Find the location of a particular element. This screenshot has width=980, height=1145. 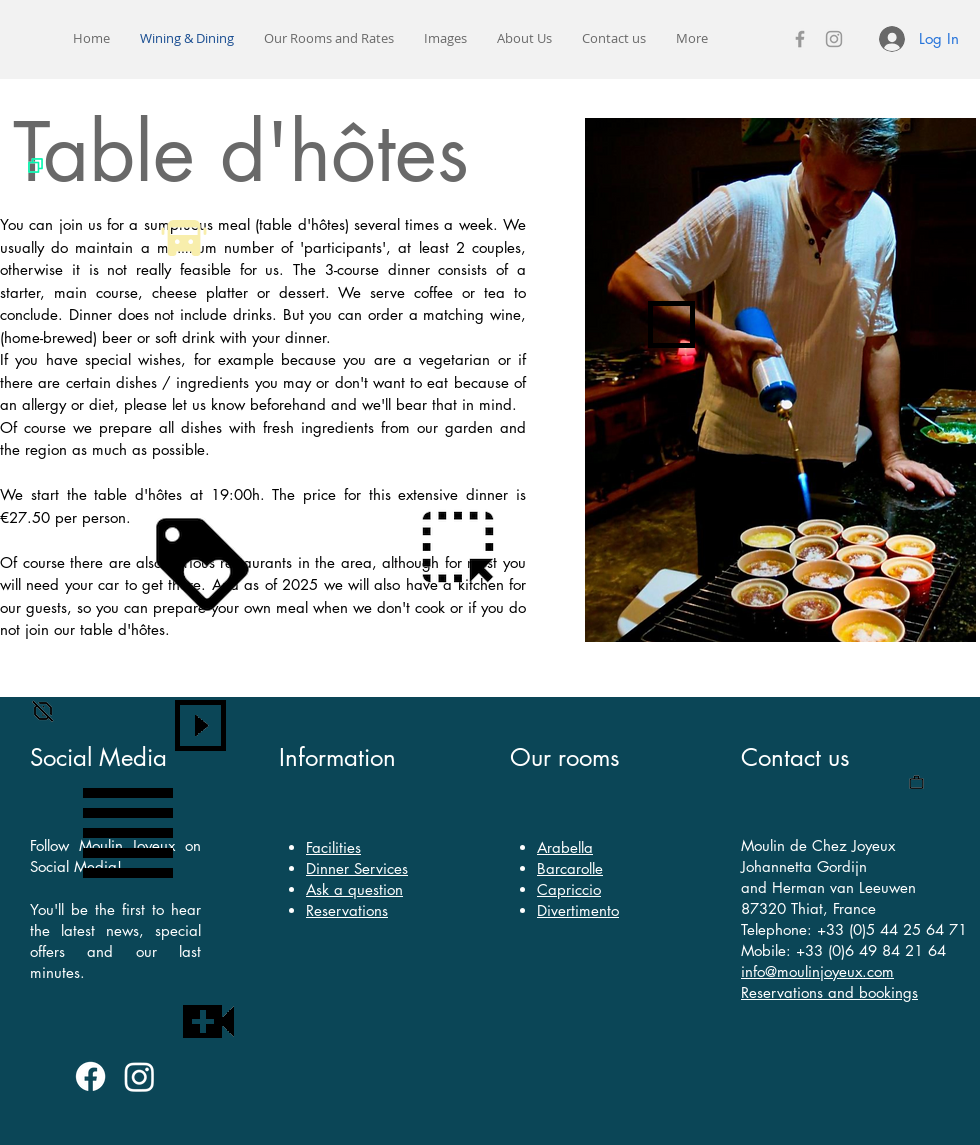

view loyalty rewards or points is located at coordinates (202, 564).